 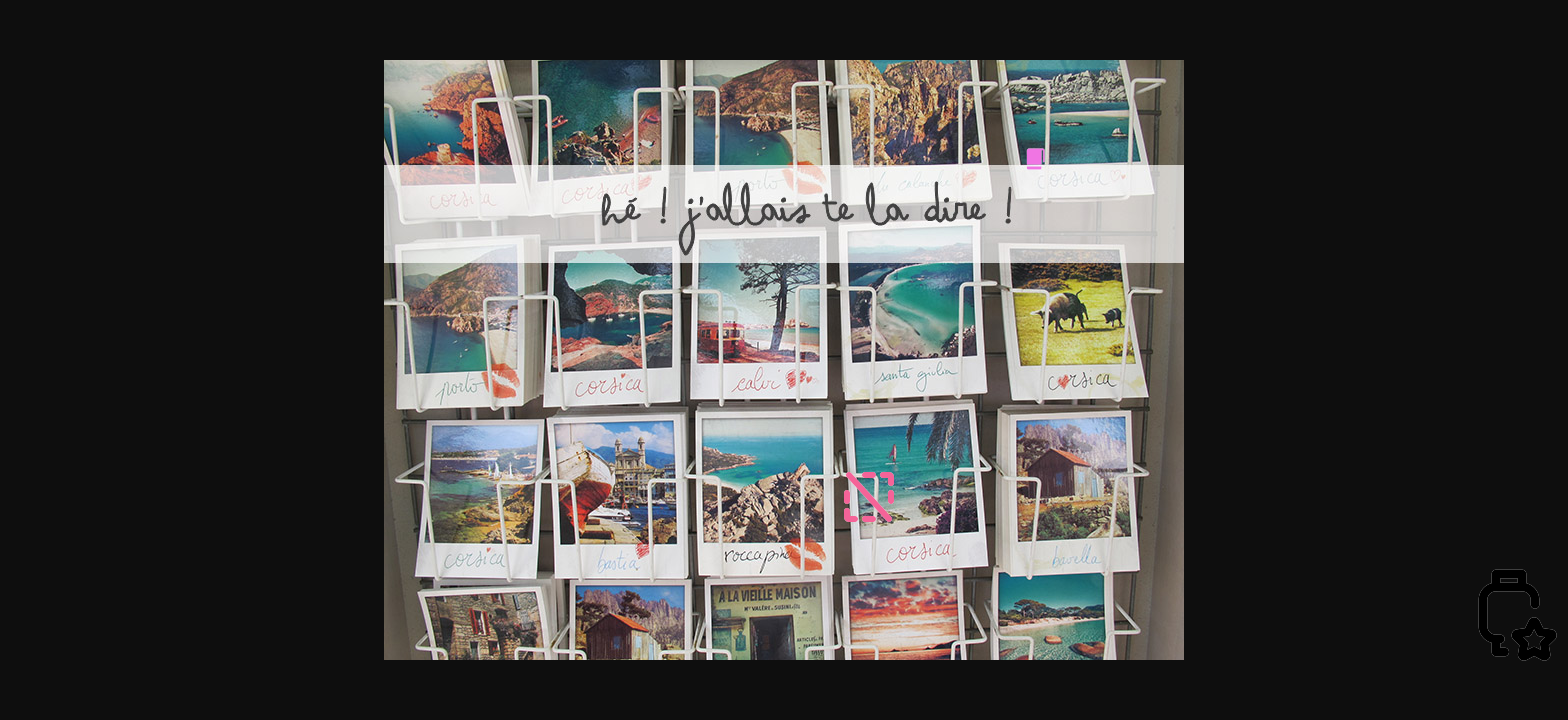 I want to click on mark smartwatch as favorite device, so click(x=1509, y=613).